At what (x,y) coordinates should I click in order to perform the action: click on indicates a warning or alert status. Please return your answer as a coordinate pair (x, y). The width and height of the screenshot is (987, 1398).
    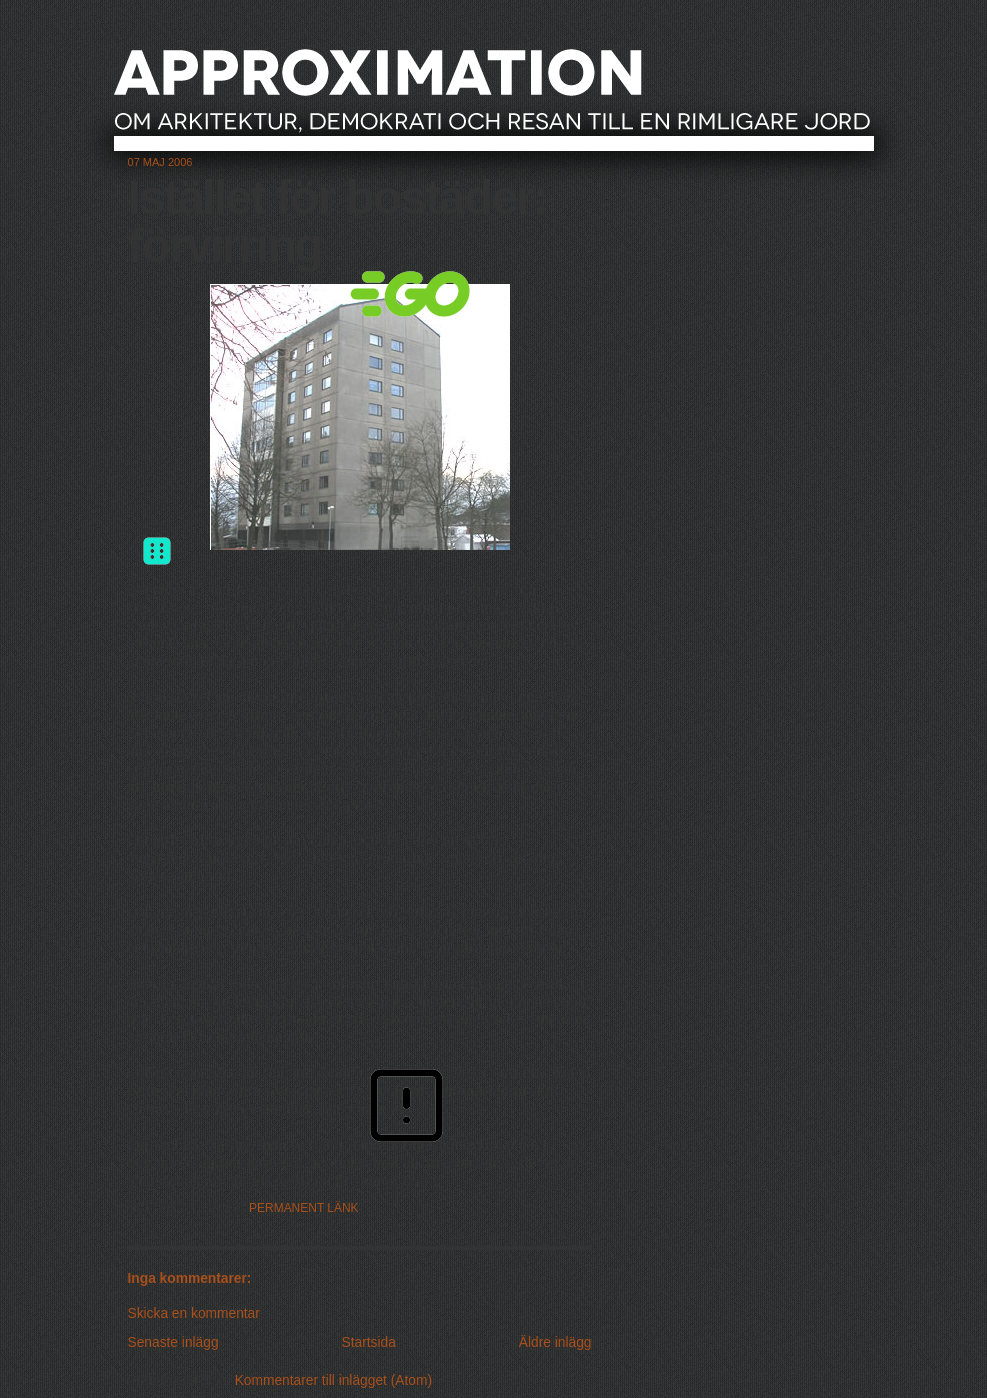
    Looking at the image, I should click on (406, 1105).